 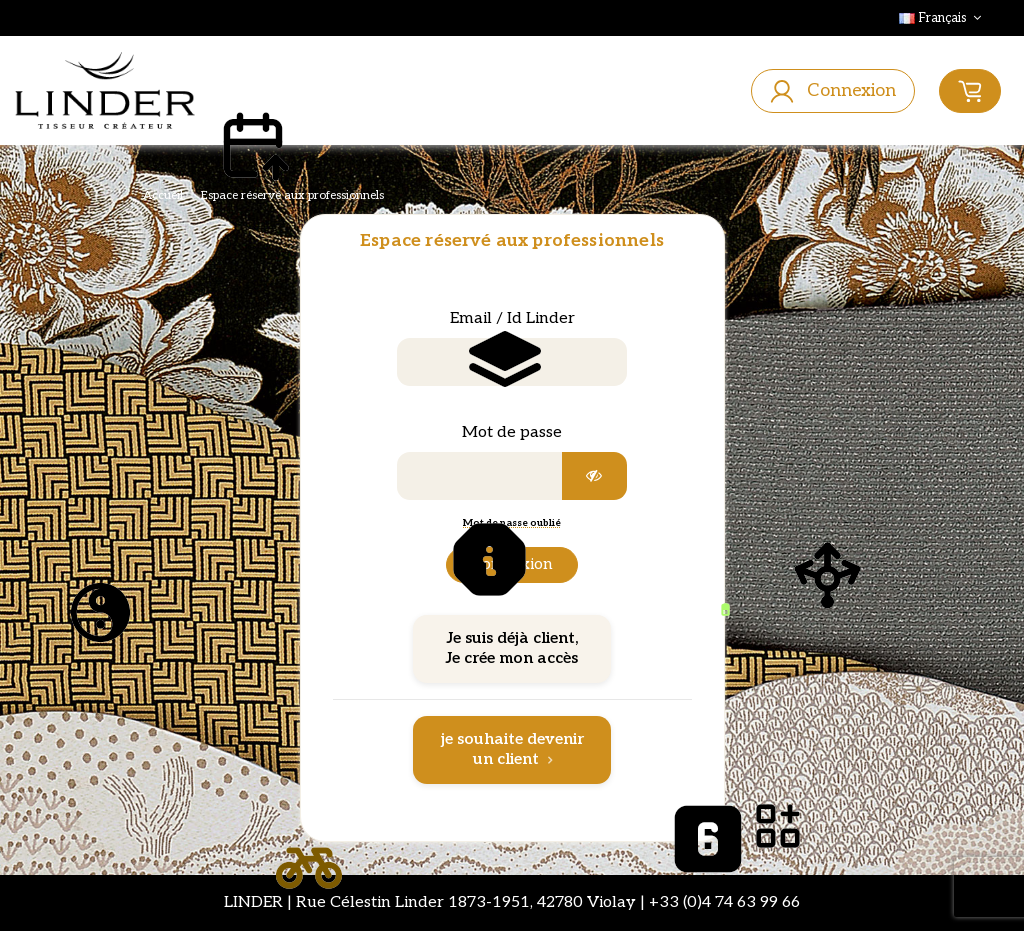 What do you see at coordinates (489, 559) in the screenshot?
I see `view more information or details` at bounding box center [489, 559].